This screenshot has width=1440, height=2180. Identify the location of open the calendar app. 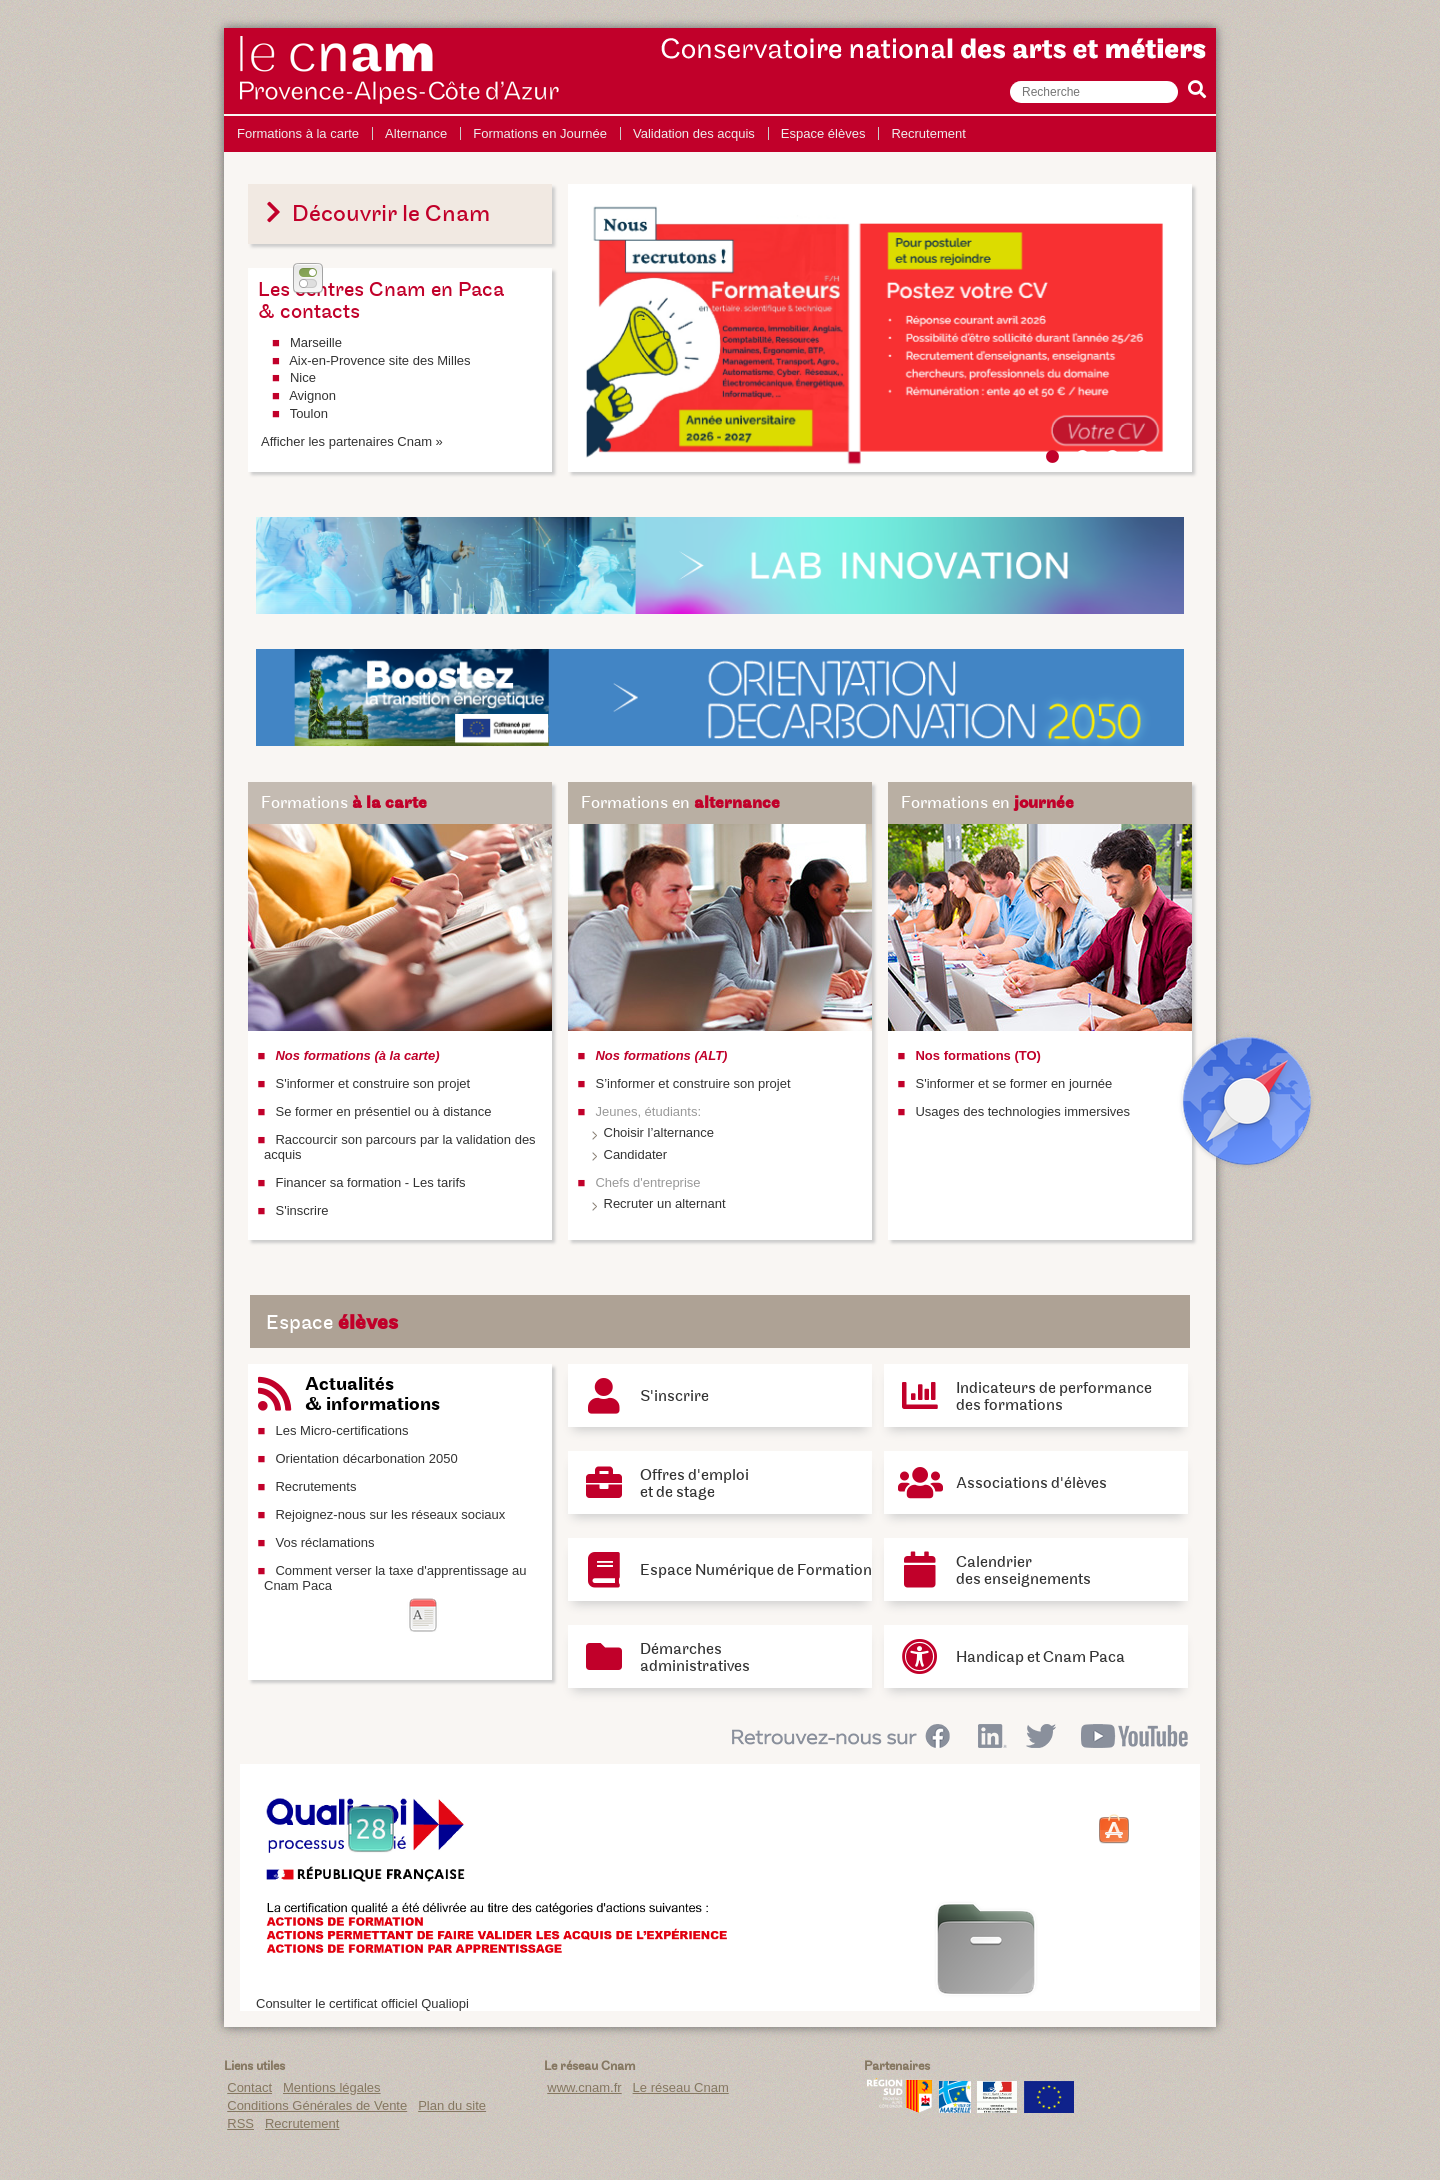
(371, 1829).